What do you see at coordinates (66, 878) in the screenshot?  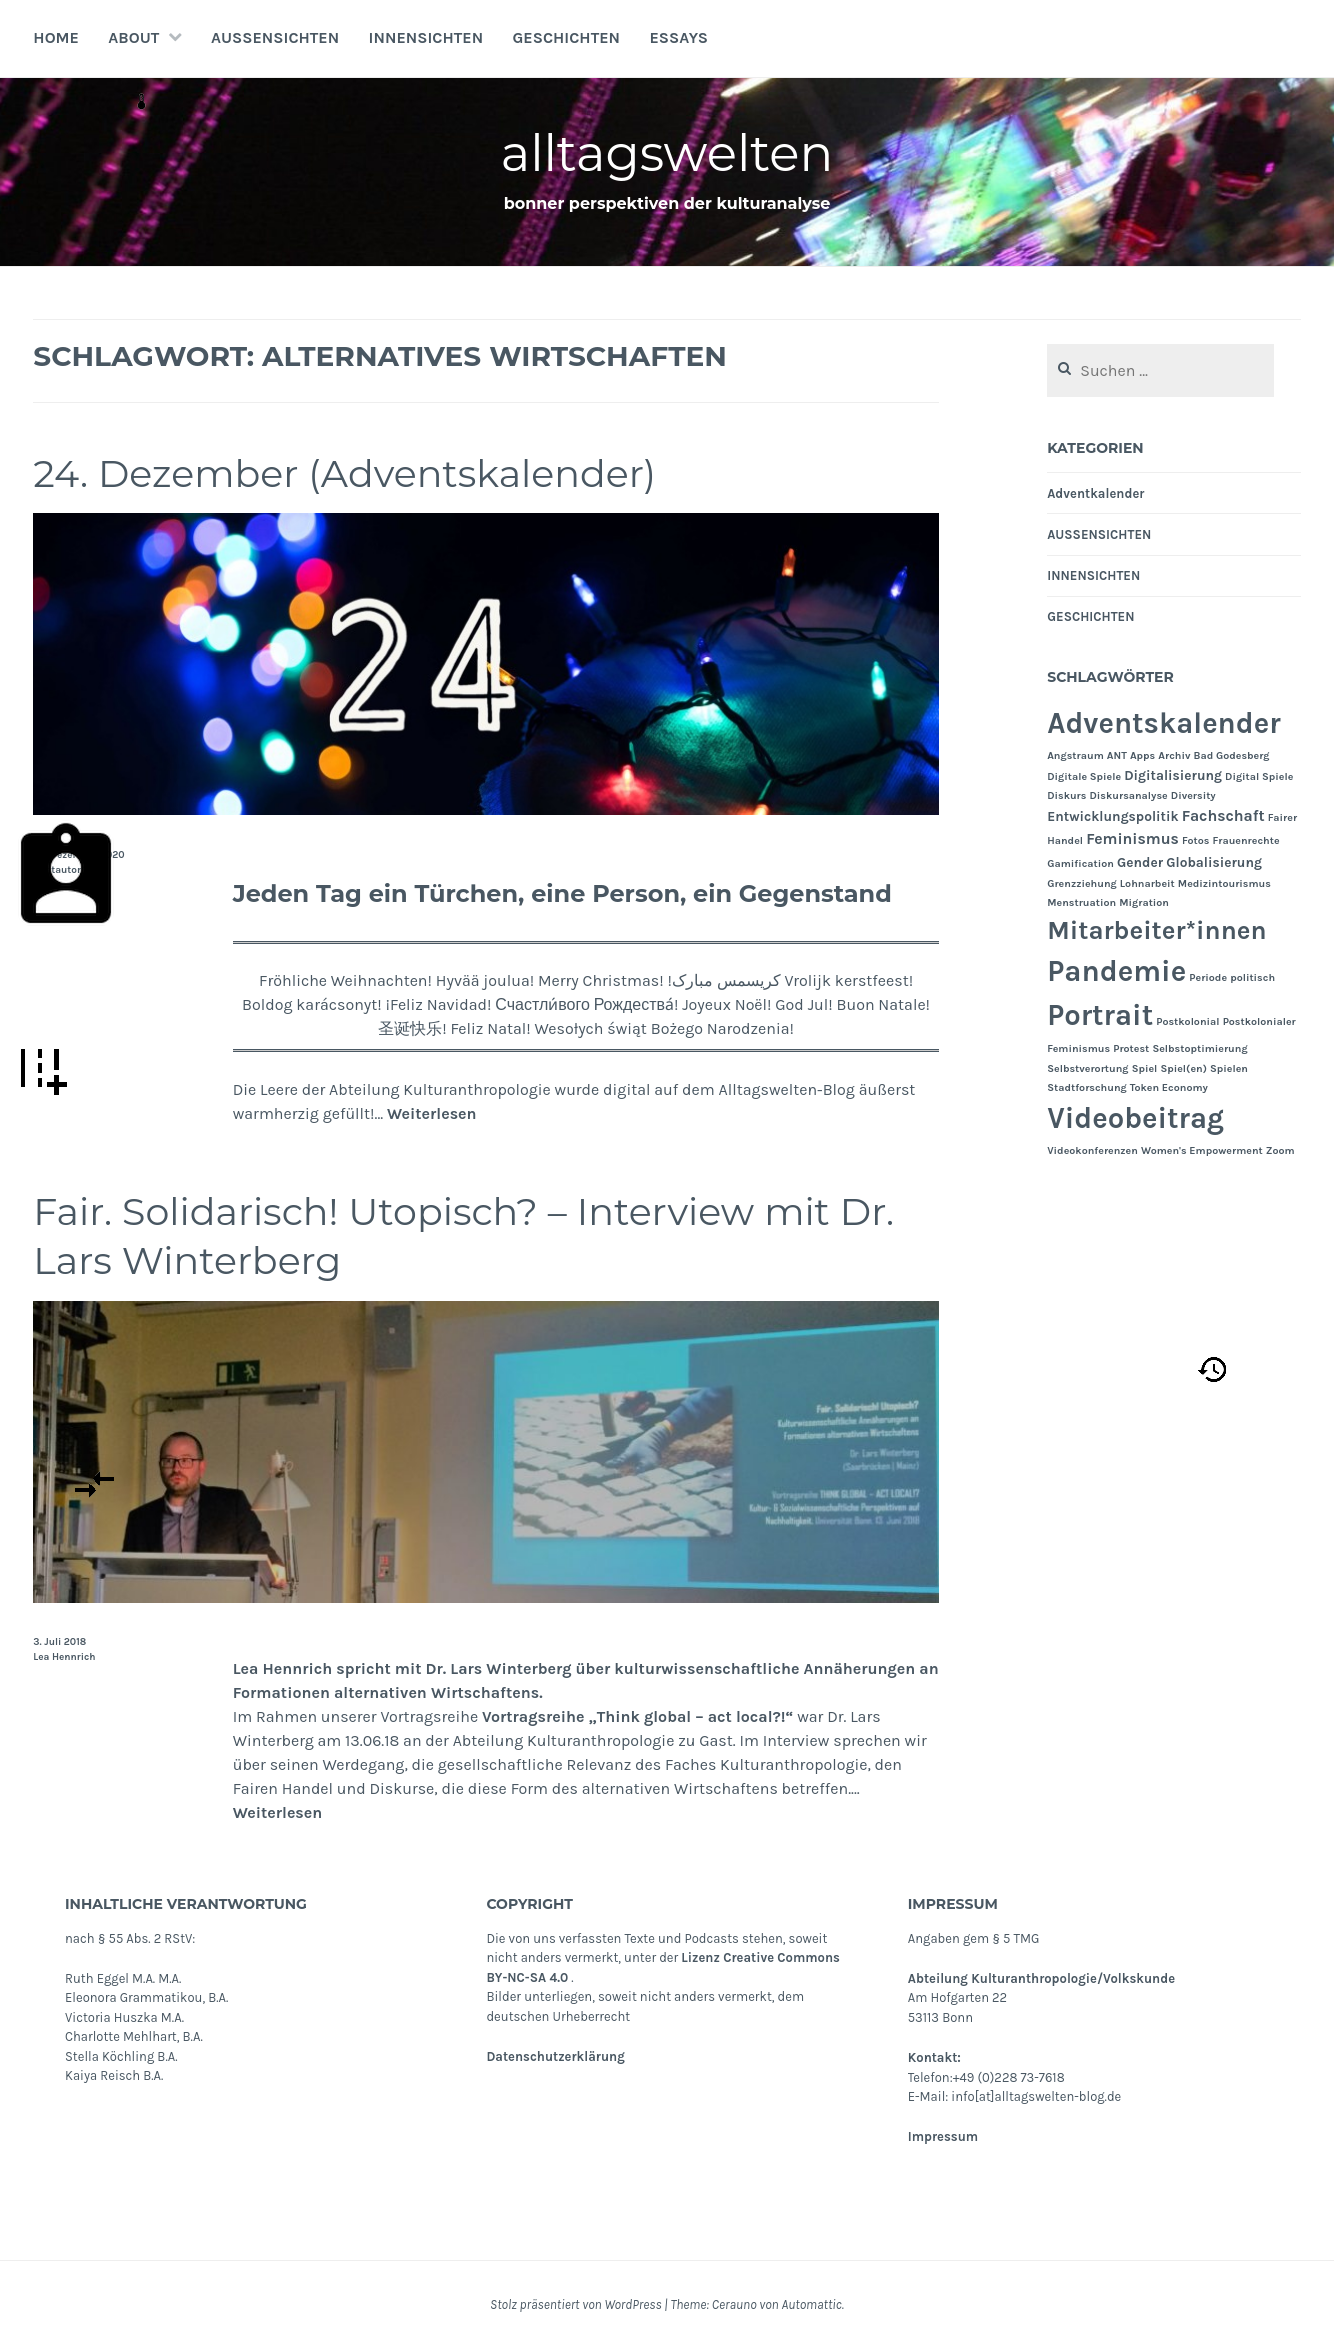 I see `view user profile or account details` at bounding box center [66, 878].